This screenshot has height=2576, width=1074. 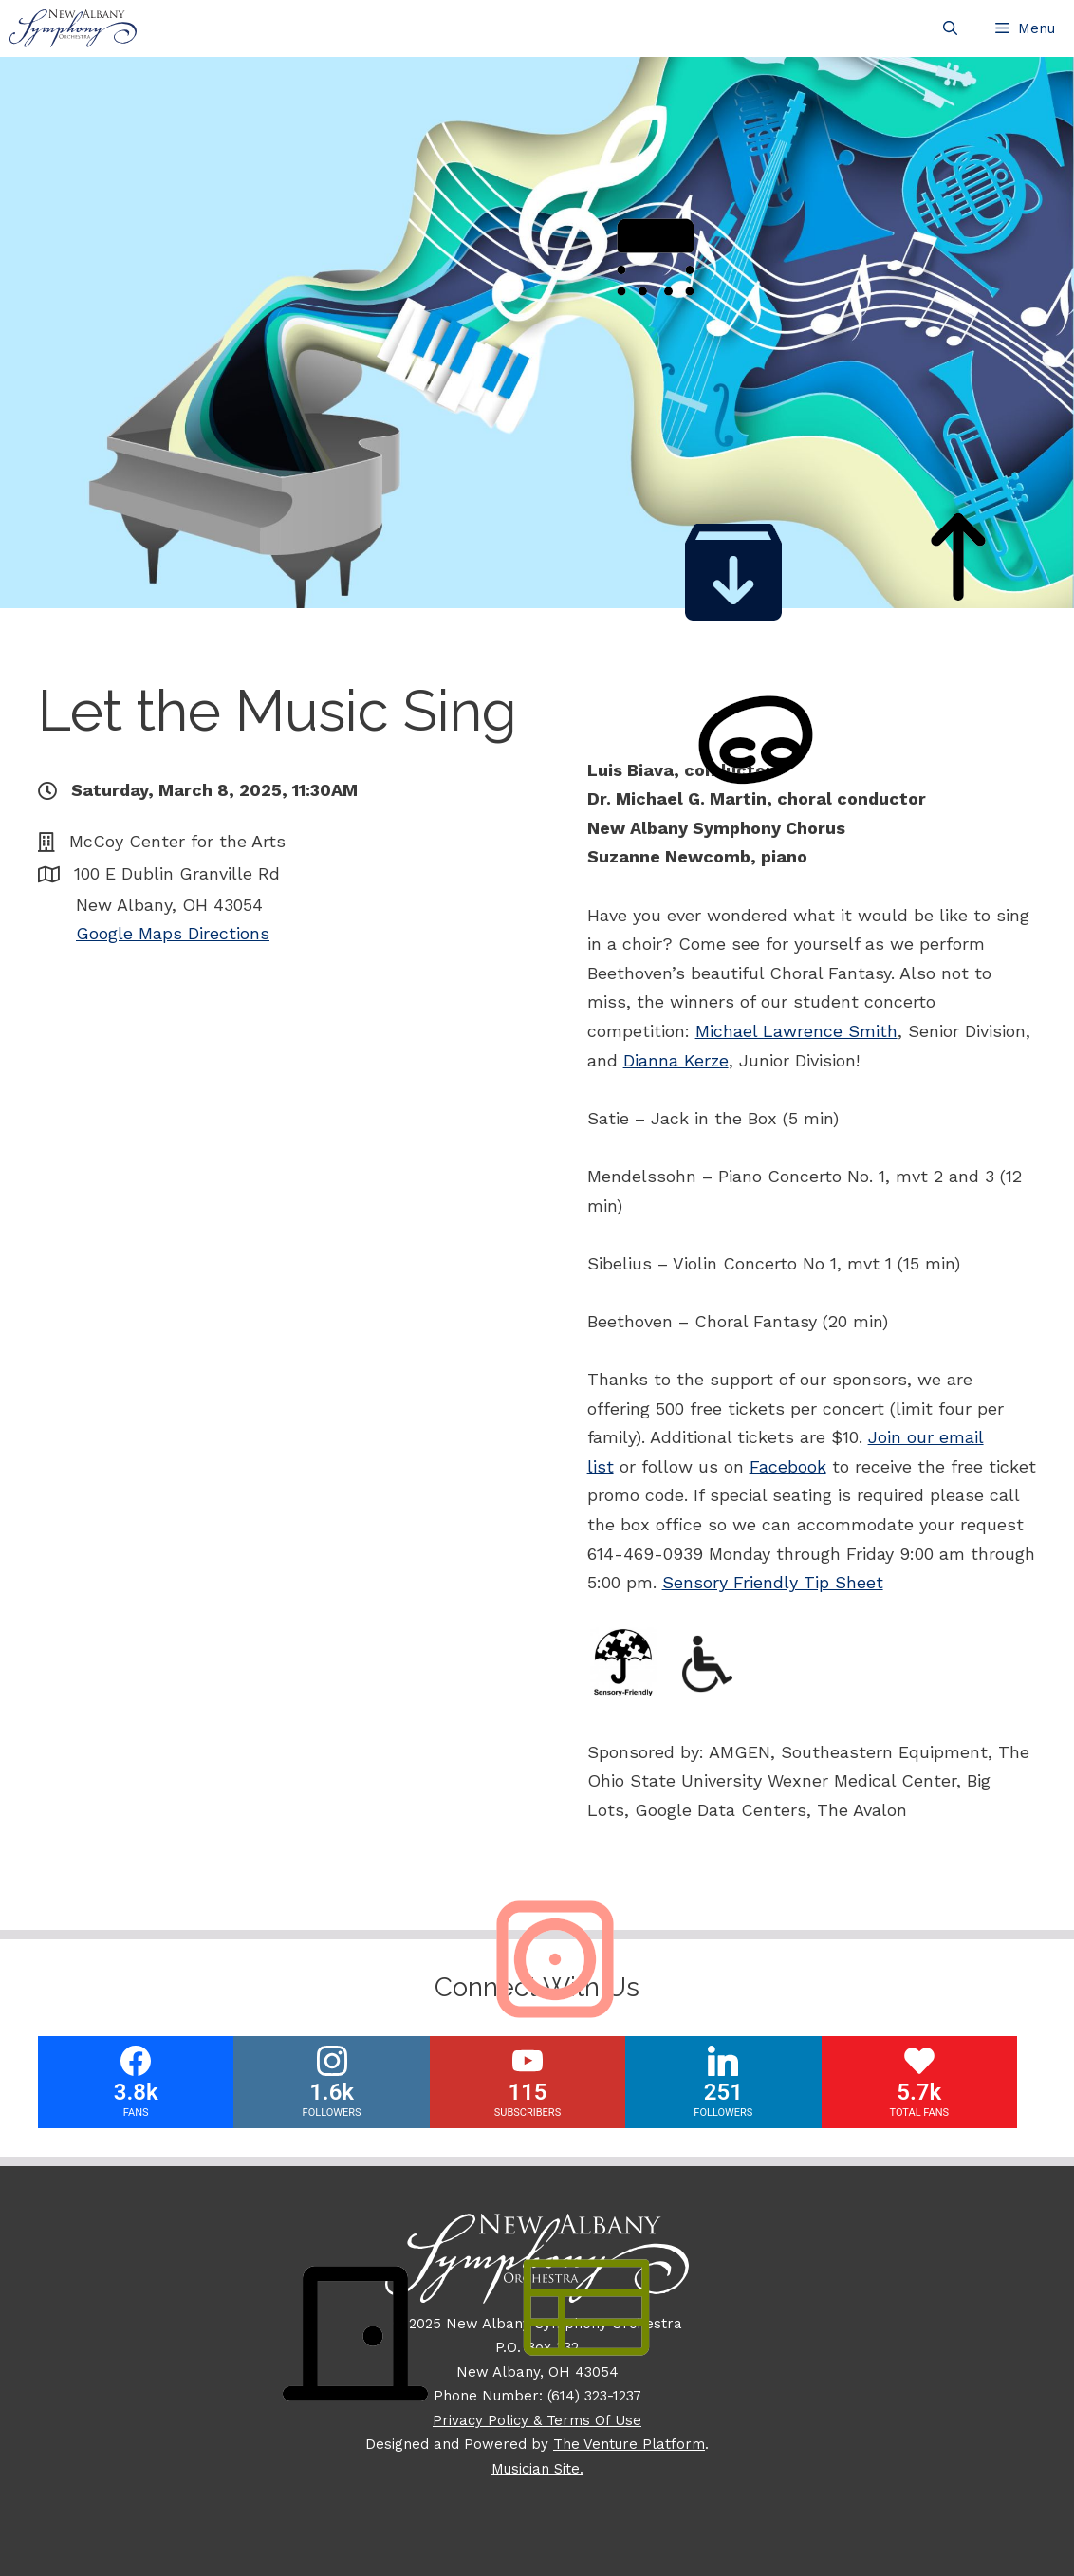 I want to click on view data in table format, so click(x=586, y=2307).